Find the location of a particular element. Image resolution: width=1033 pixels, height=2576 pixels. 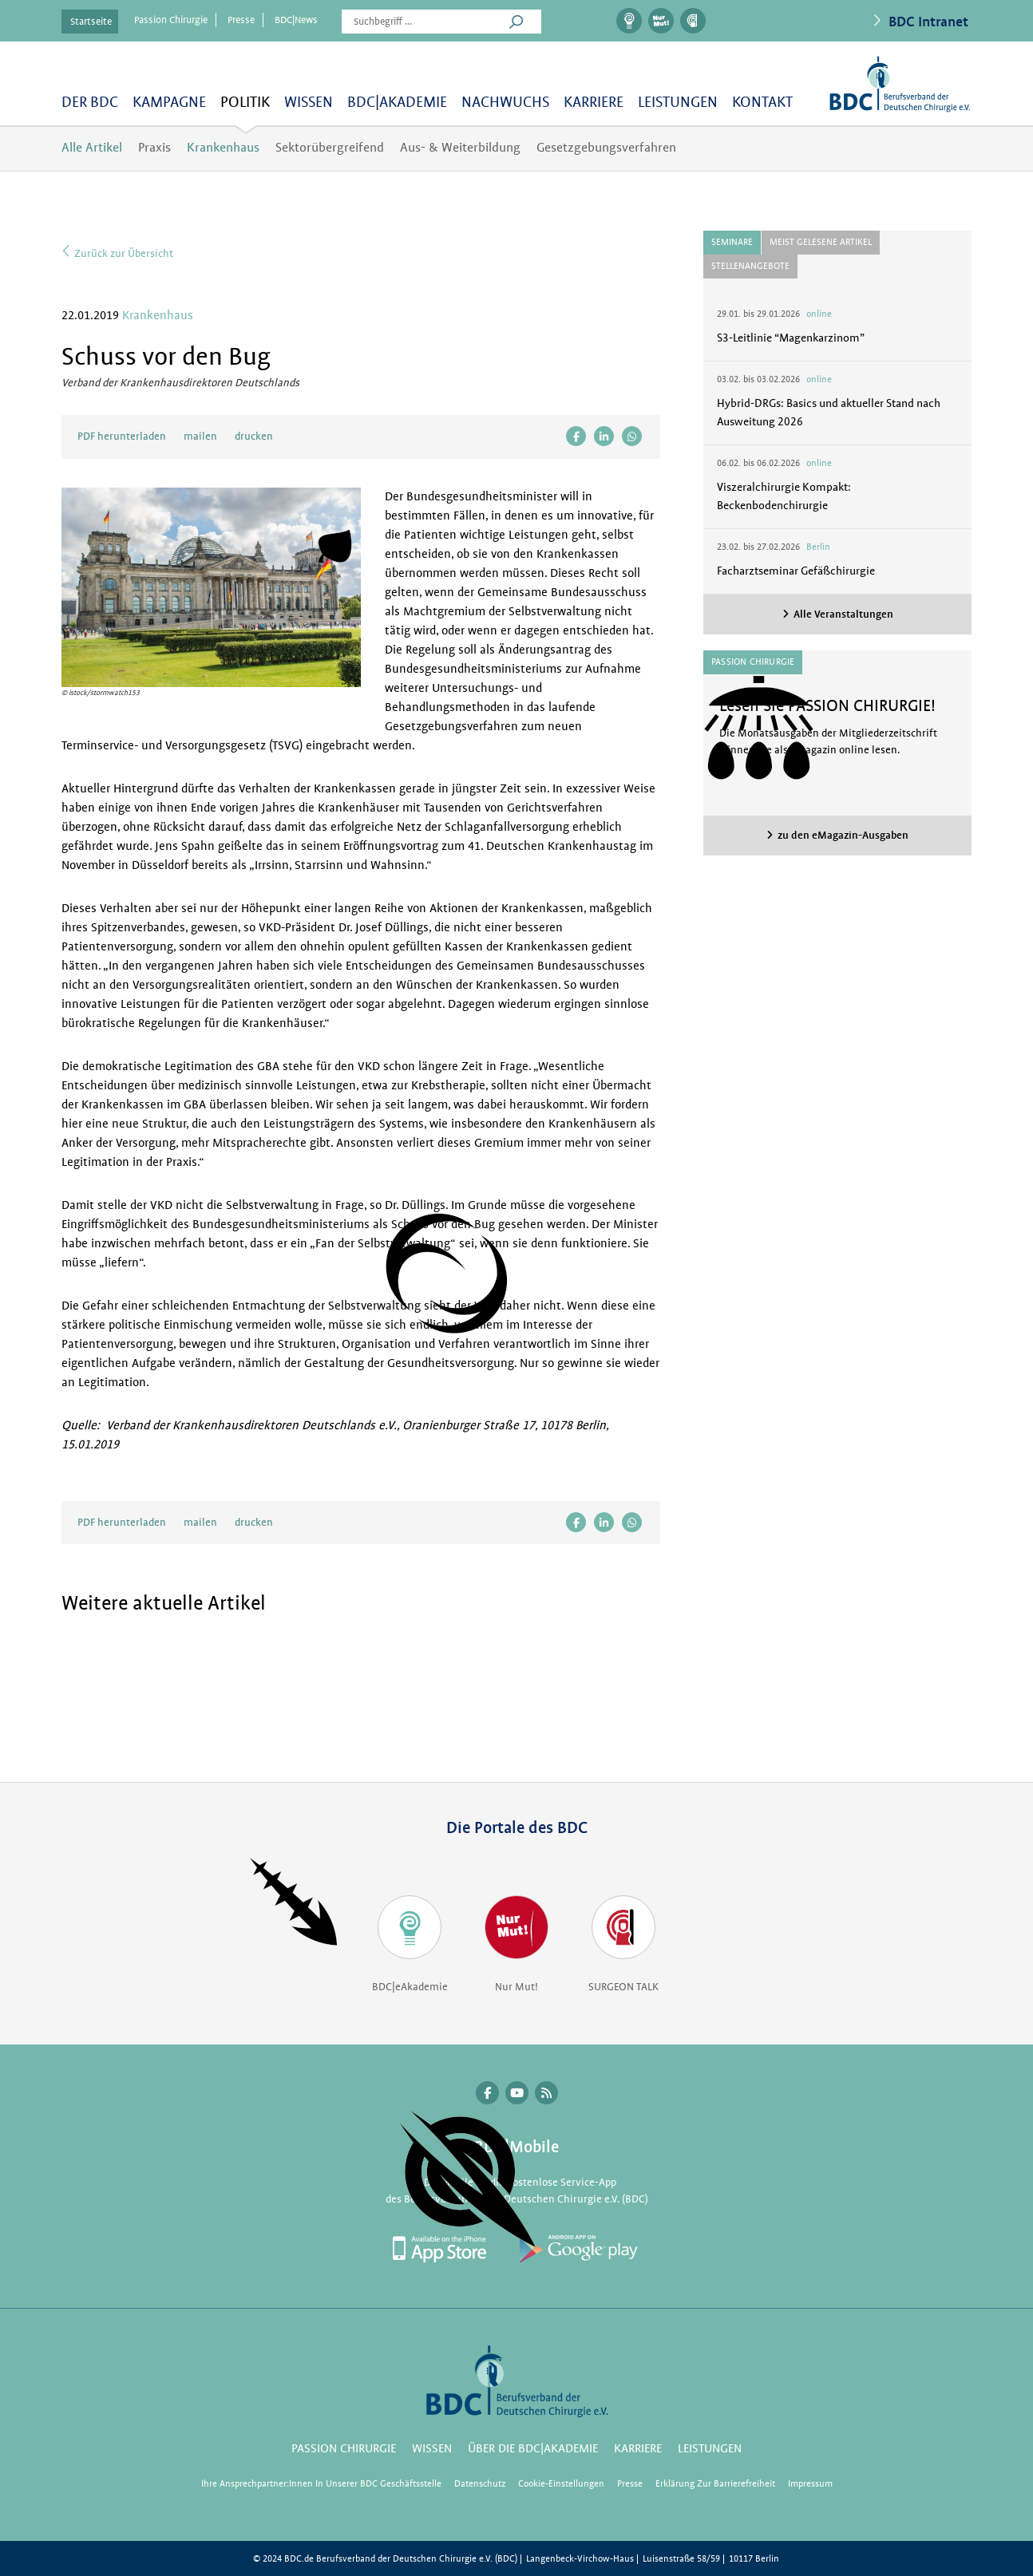

view incubator status or settings is located at coordinates (758, 726).